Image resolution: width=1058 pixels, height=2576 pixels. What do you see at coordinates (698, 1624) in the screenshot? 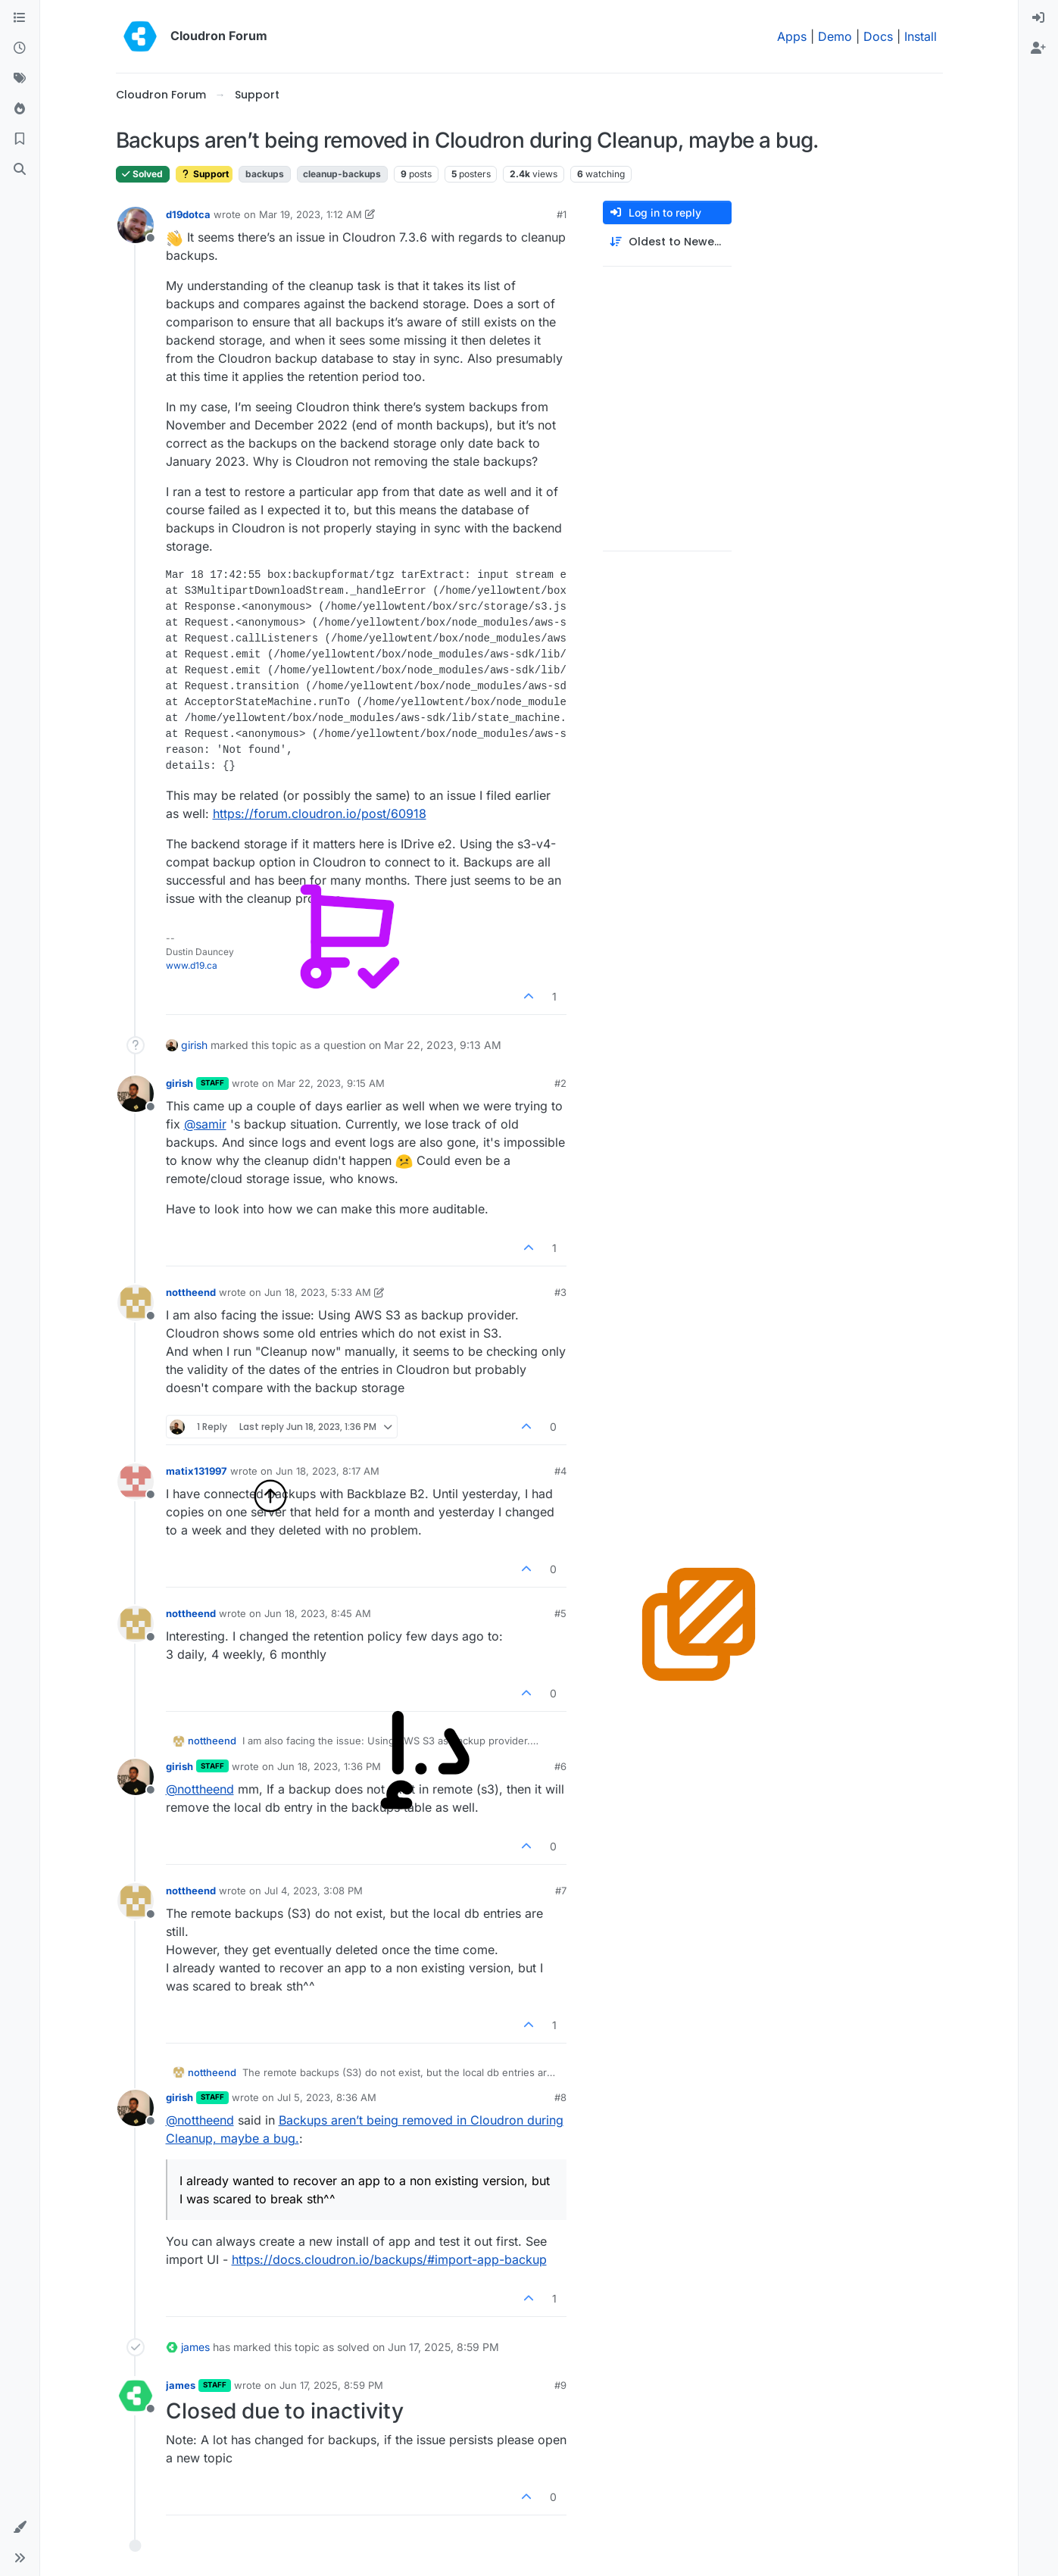
I see `view selected layers in a design tool` at bounding box center [698, 1624].